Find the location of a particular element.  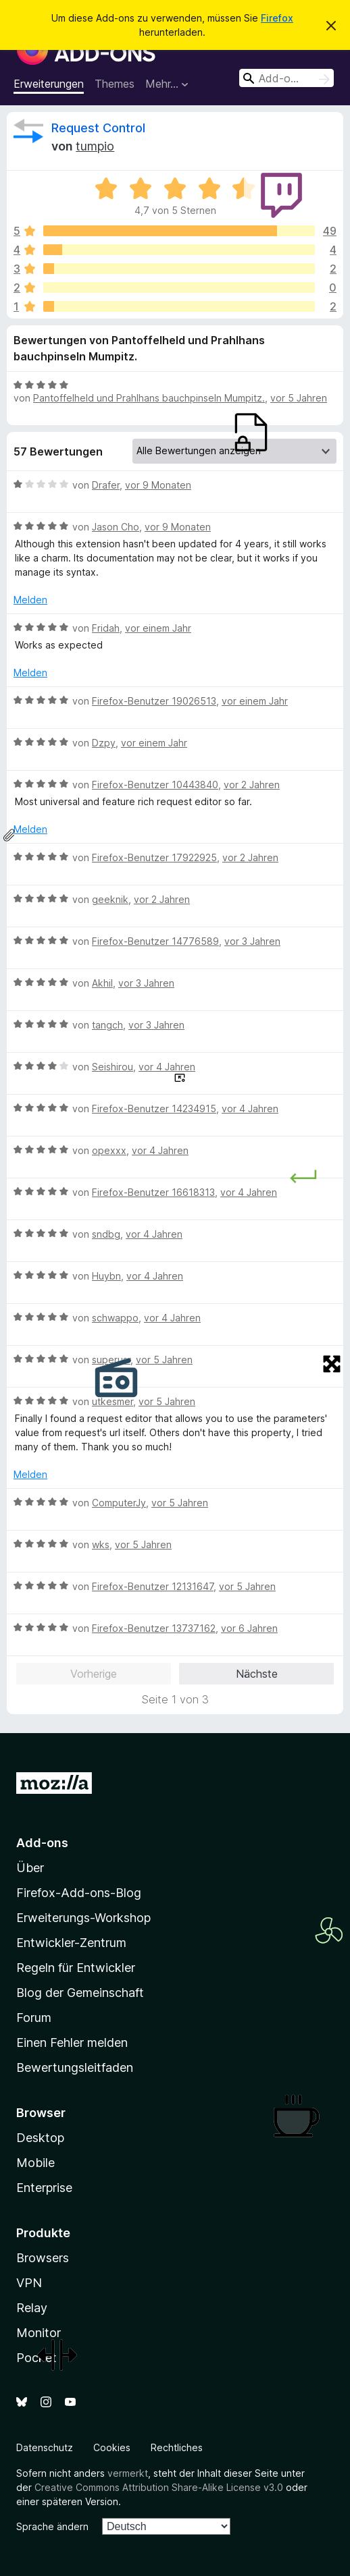

adjust fan or ventilation settings is located at coordinates (328, 1931).